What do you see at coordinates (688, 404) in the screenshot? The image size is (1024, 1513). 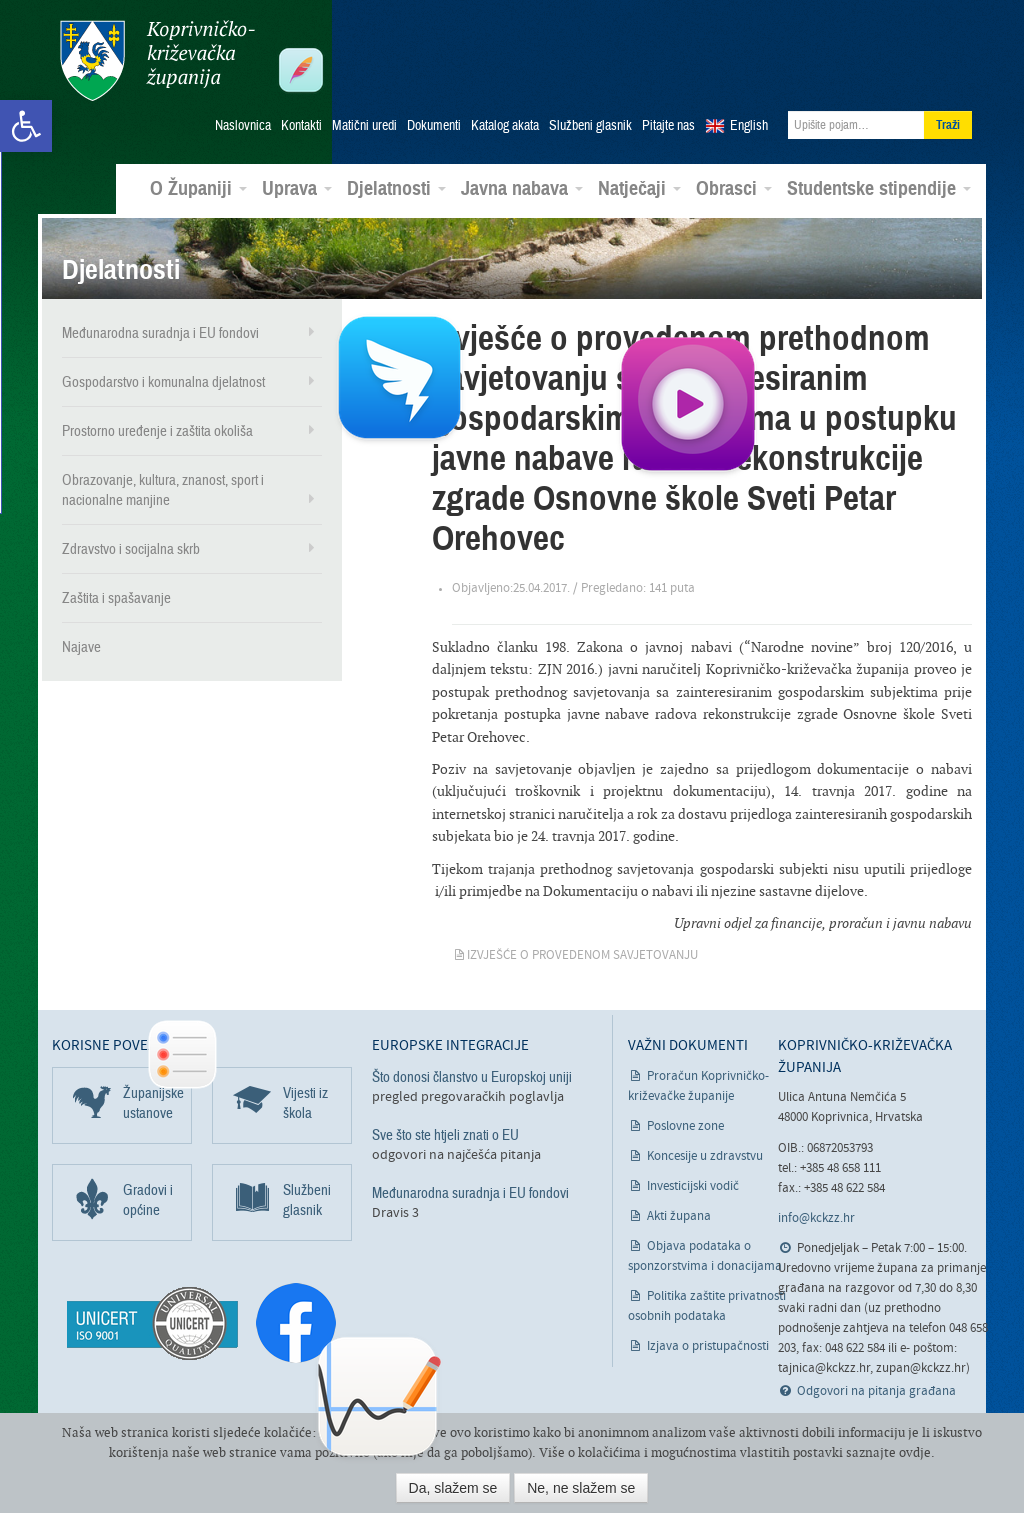 I see `open mpv media player` at bounding box center [688, 404].